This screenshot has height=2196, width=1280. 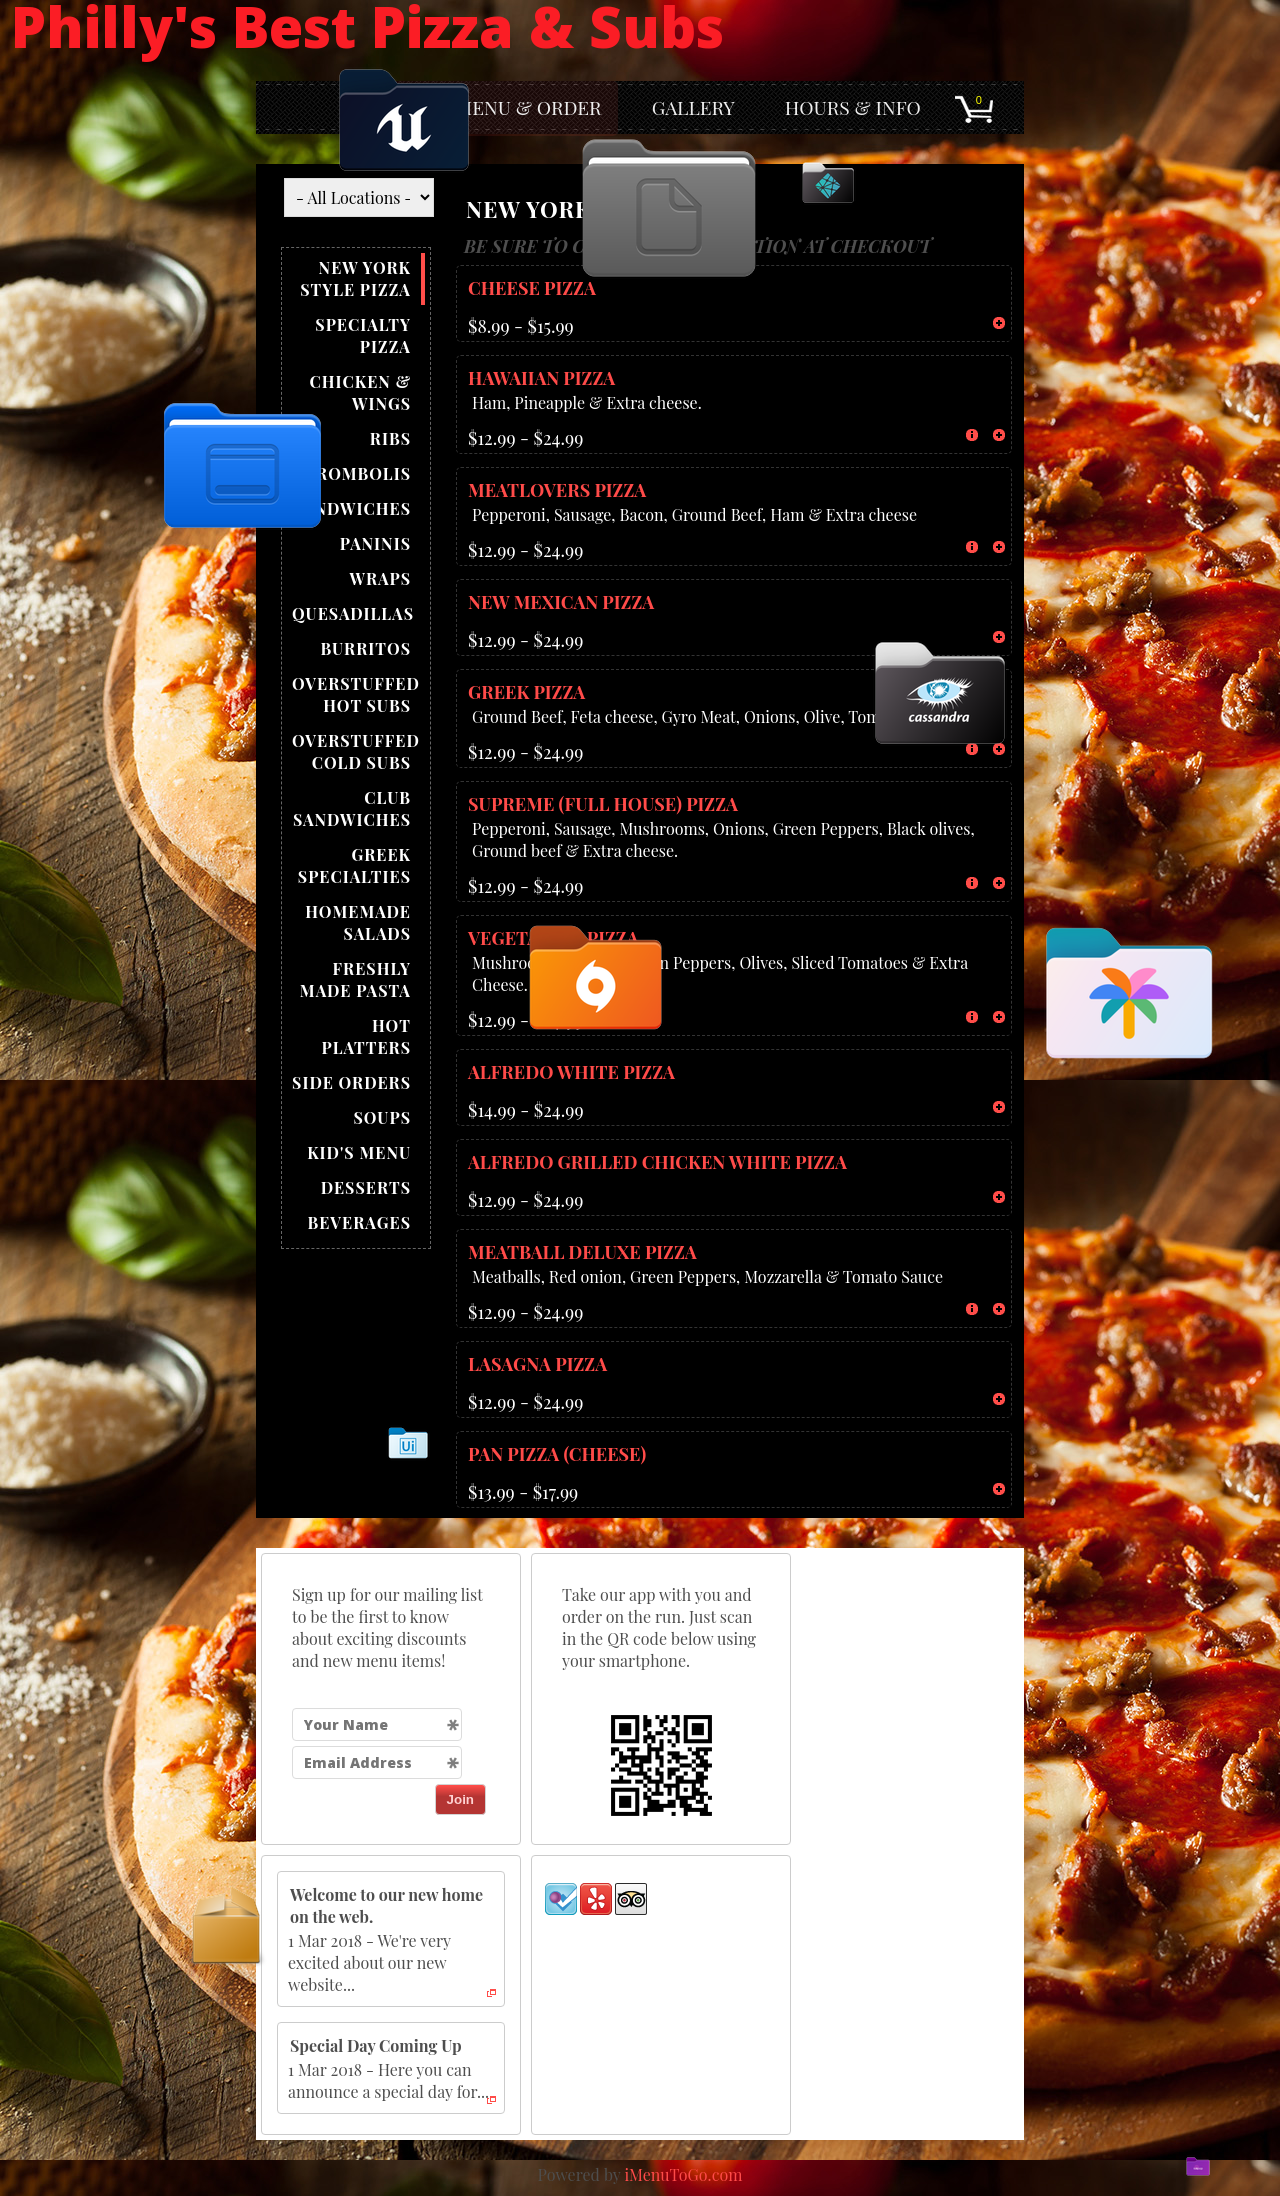 I want to click on open Cassandra database project folder, so click(x=939, y=696).